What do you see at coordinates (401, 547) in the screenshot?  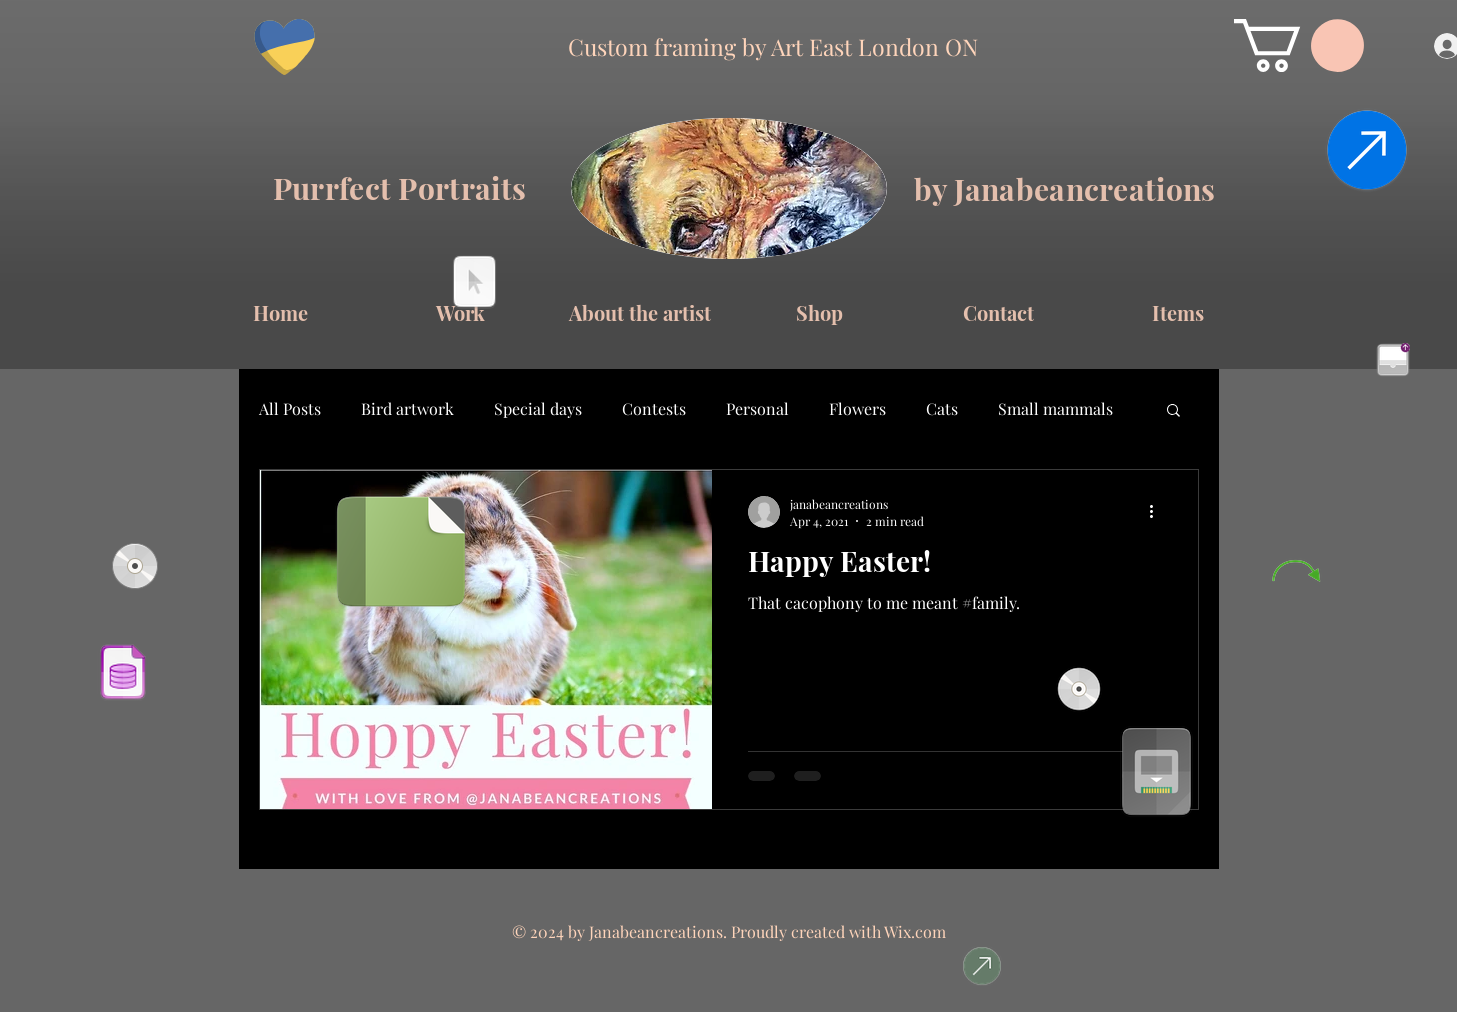 I see `change desktop wallpaper settings` at bounding box center [401, 547].